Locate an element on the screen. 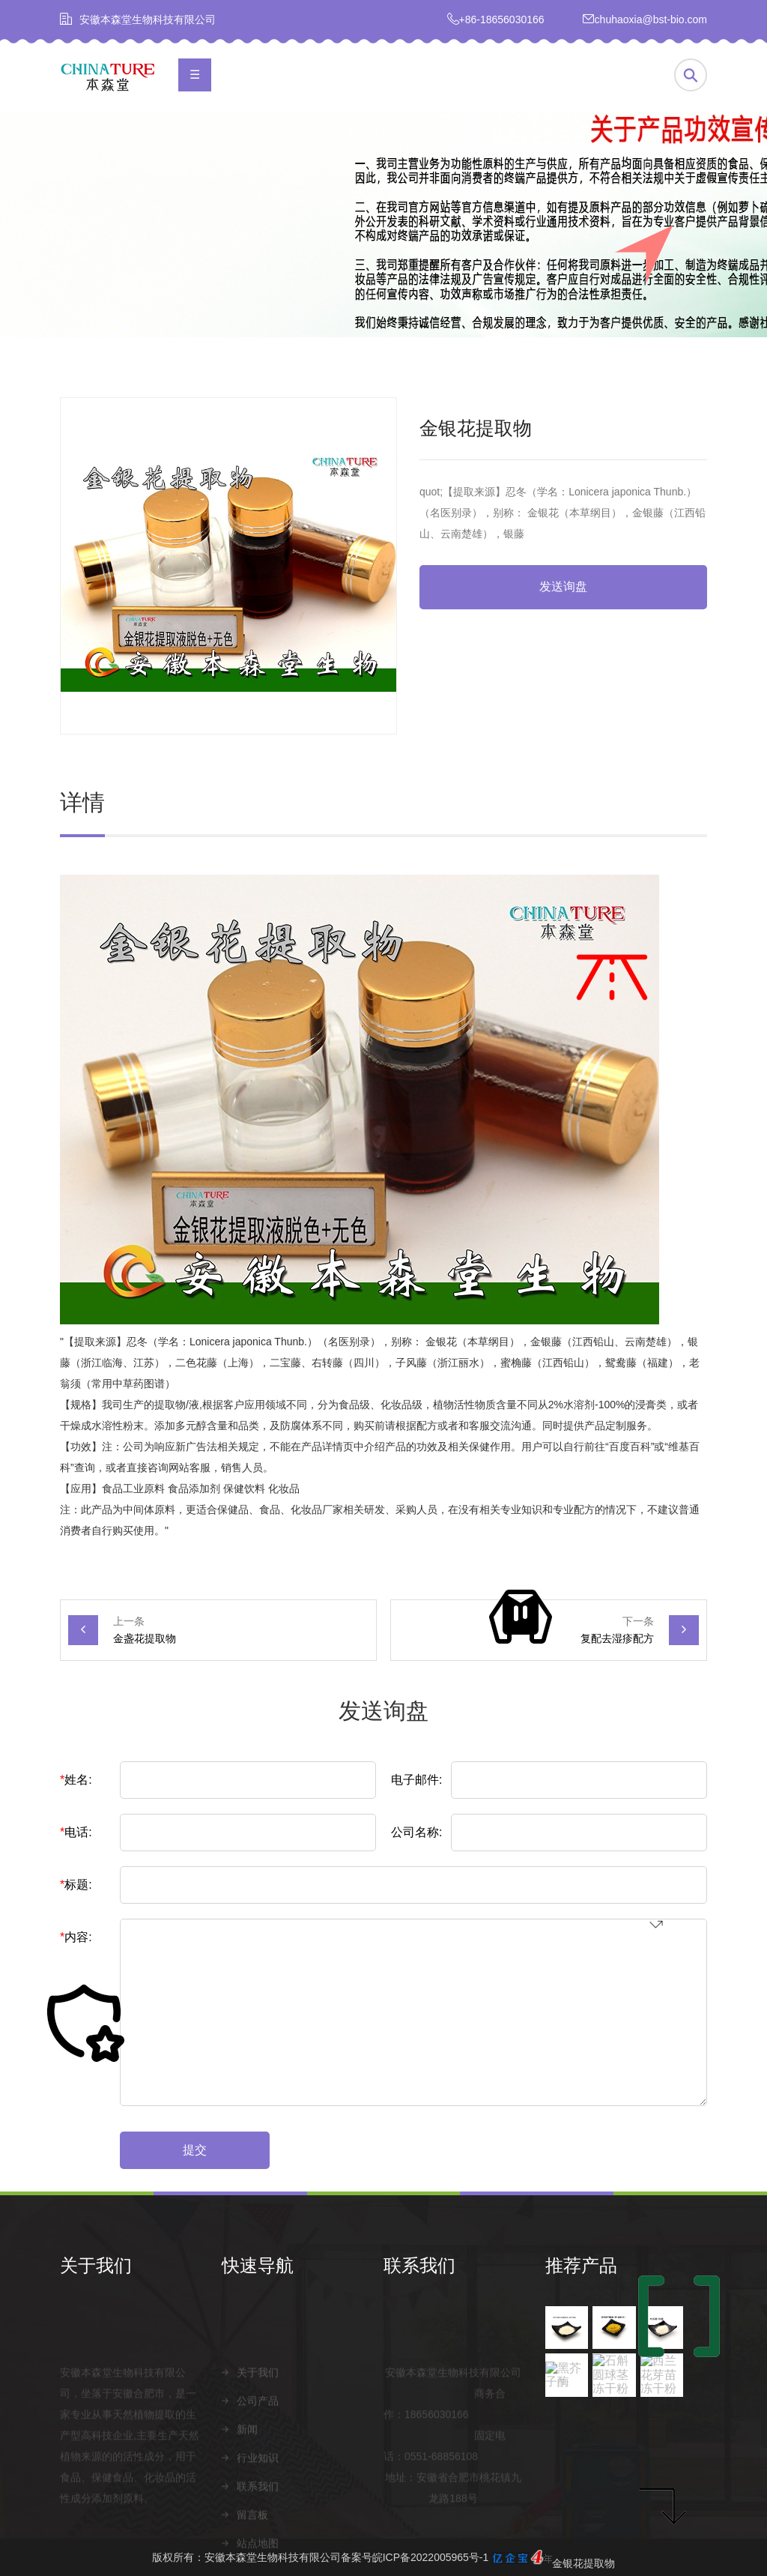 This screenshot has height=2576, width=767. move content right then down is located at coordinates (662, 2504).